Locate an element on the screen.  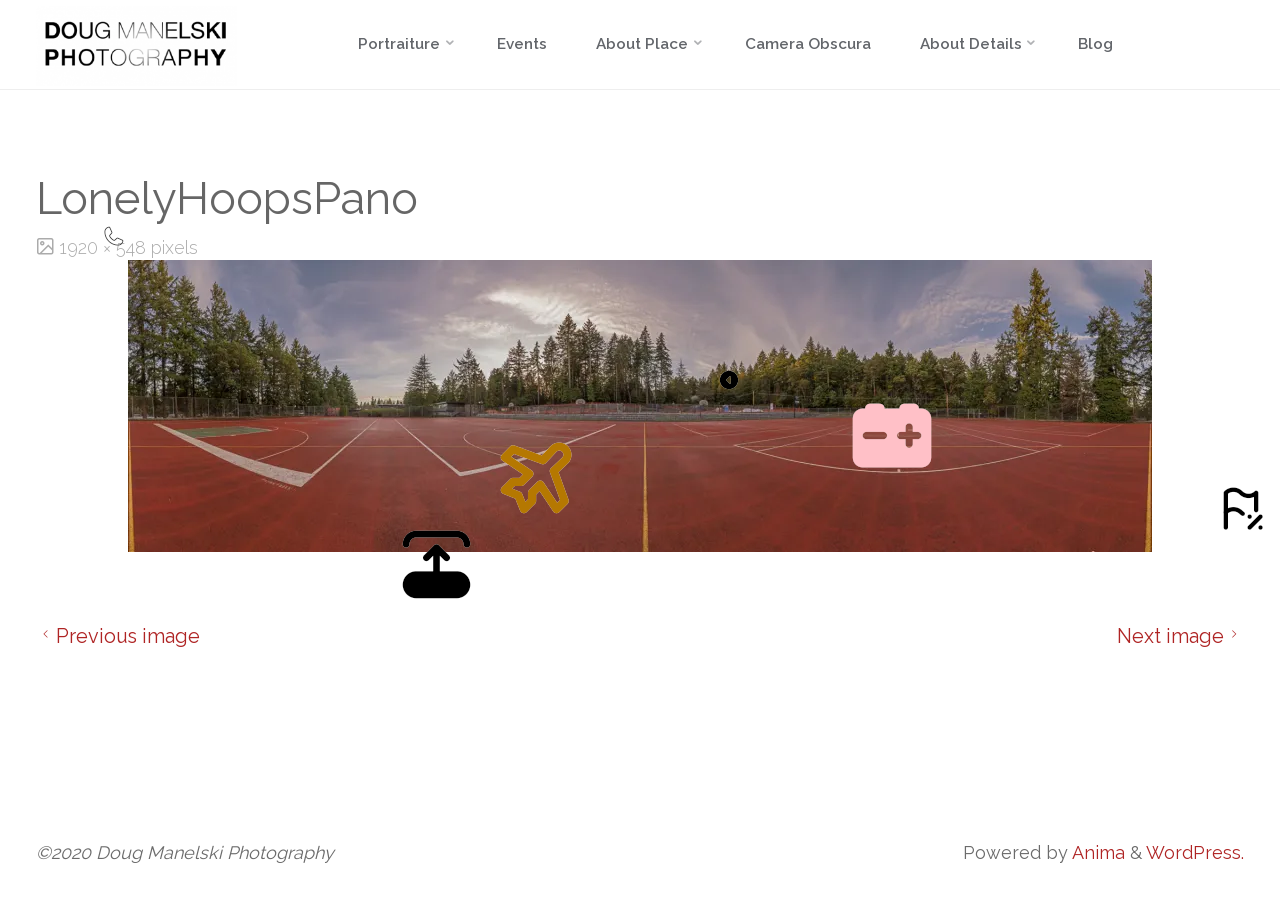
check vehicle battery status is located at coordinates (892, 438).